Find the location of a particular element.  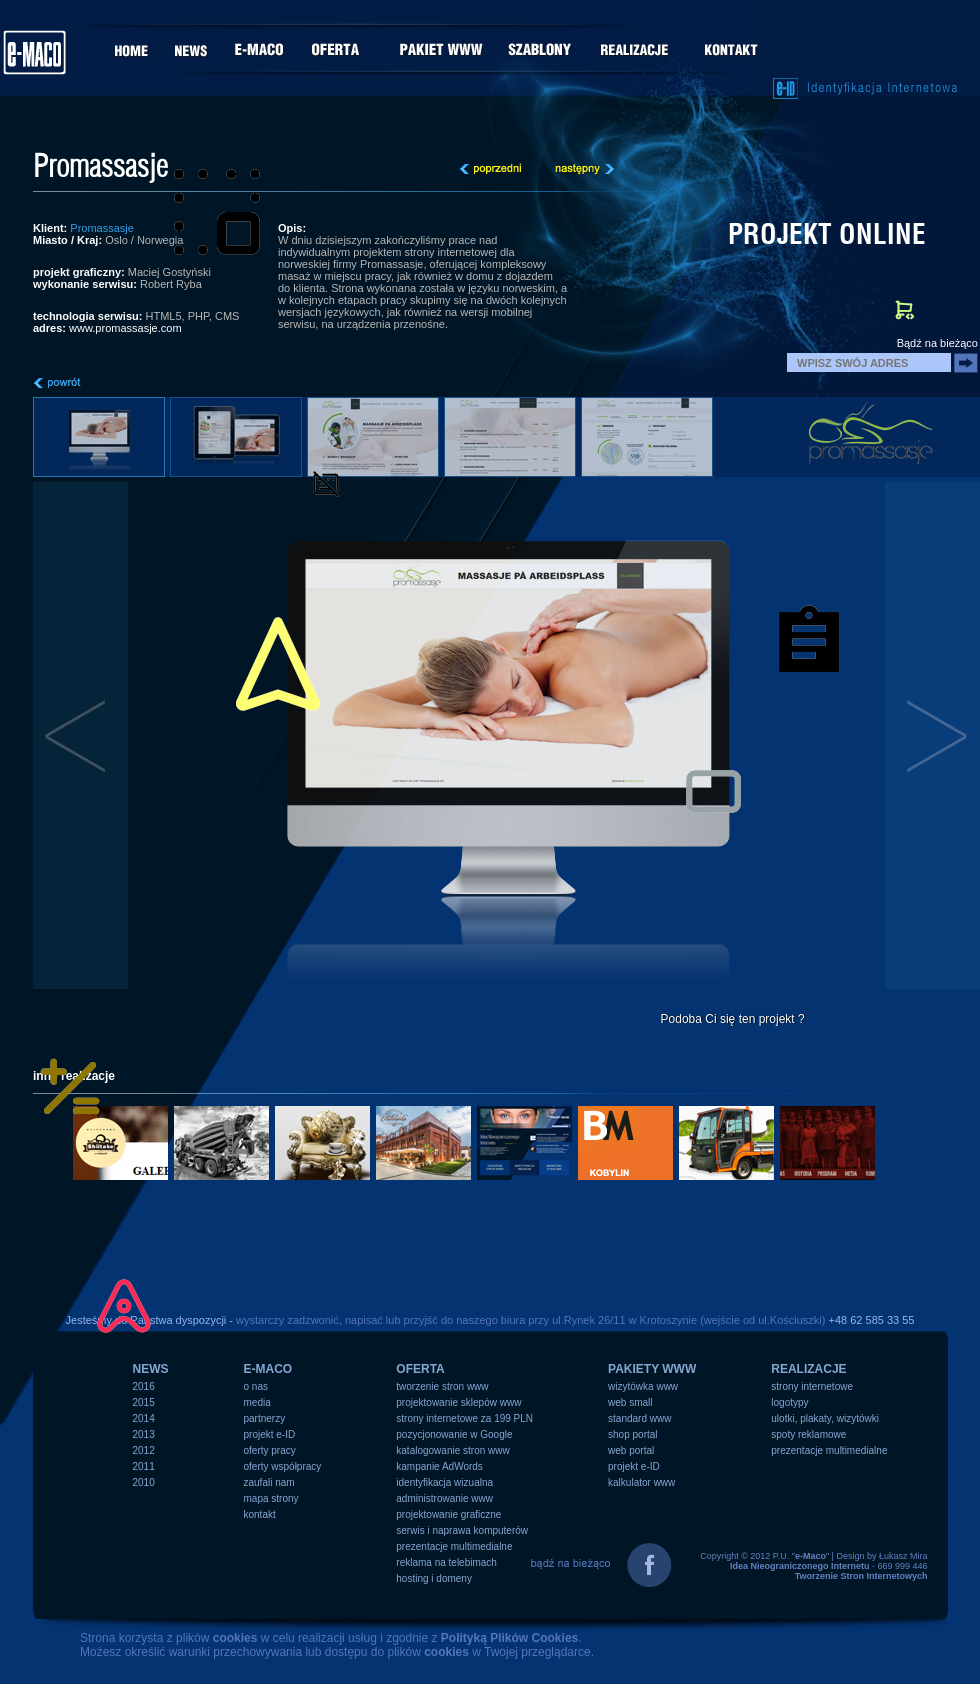

navigate to current direction is located at coordinates (278, 664).